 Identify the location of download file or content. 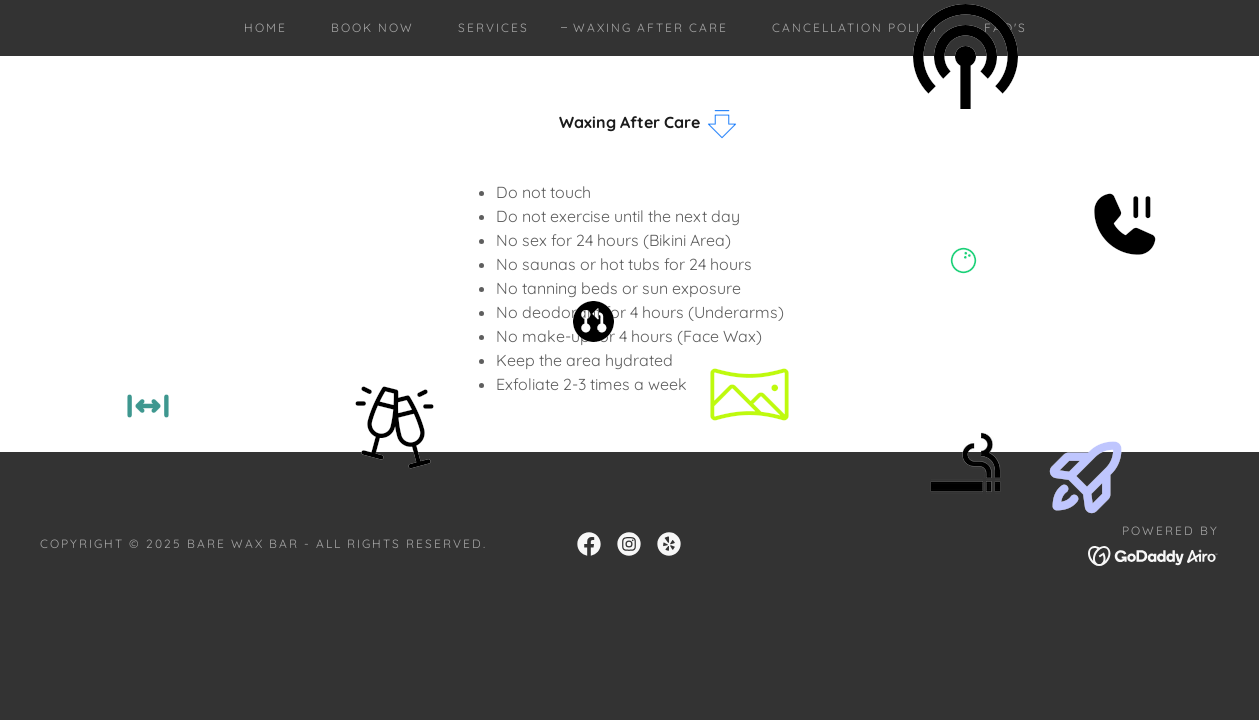
(722, 123).